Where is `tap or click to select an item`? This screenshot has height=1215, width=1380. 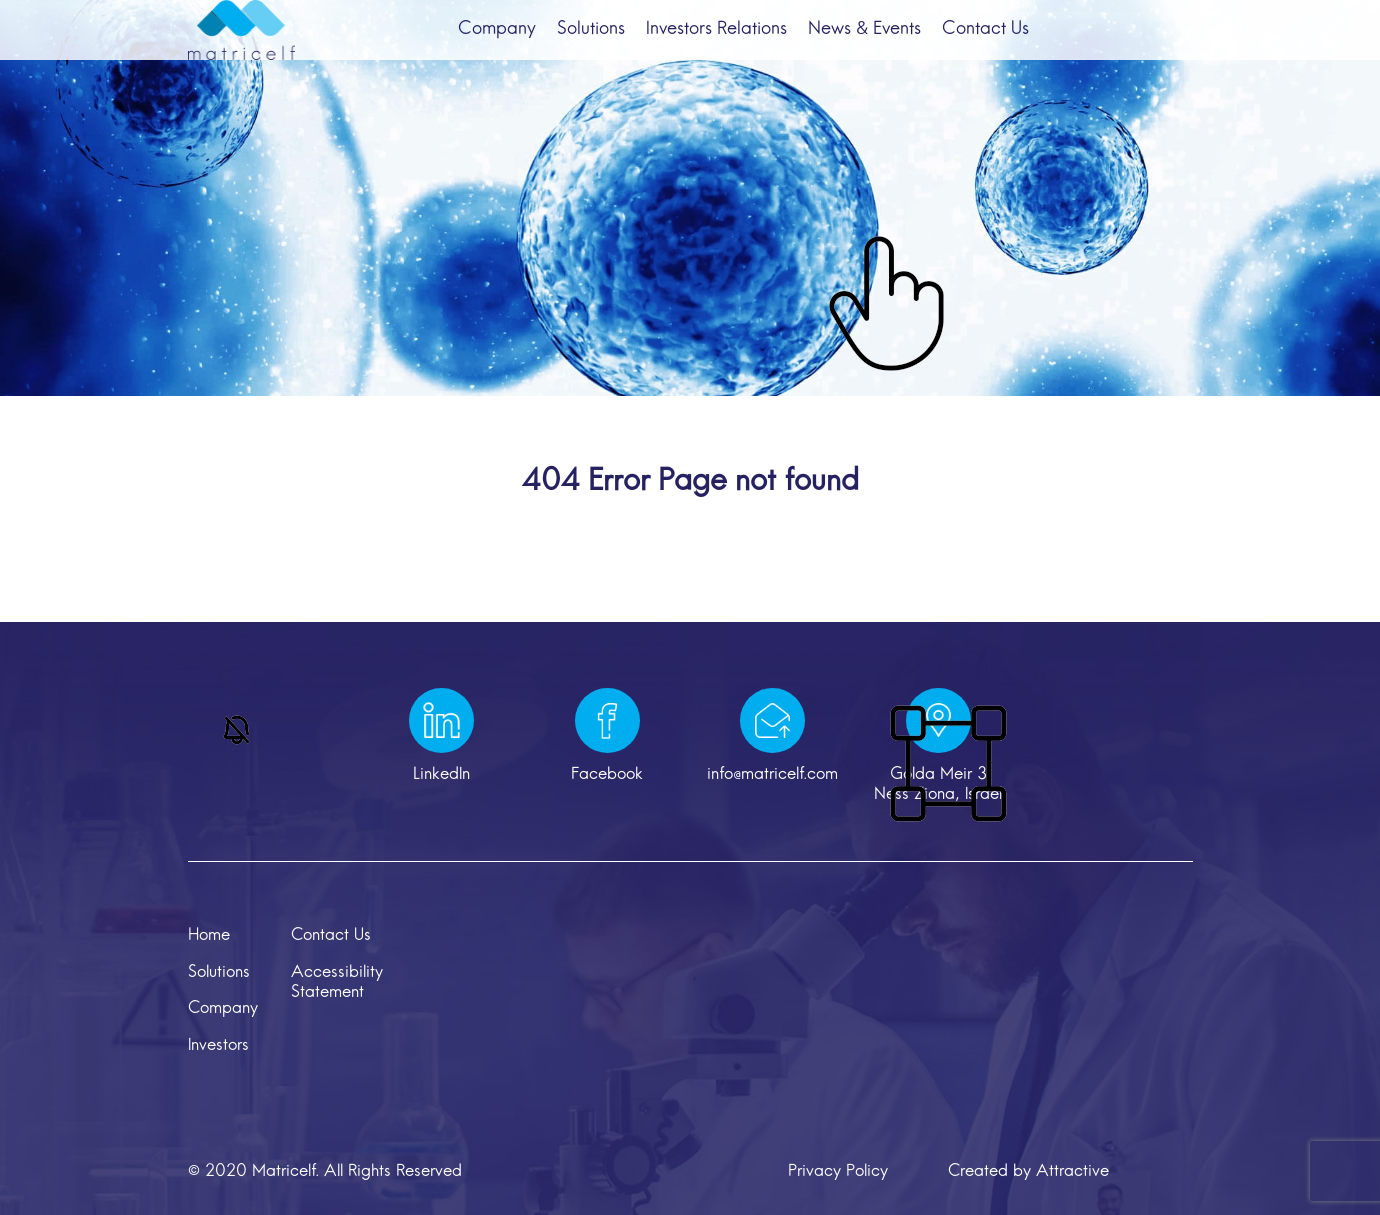
tap or click to select an item is located at coordinates (886, 303).